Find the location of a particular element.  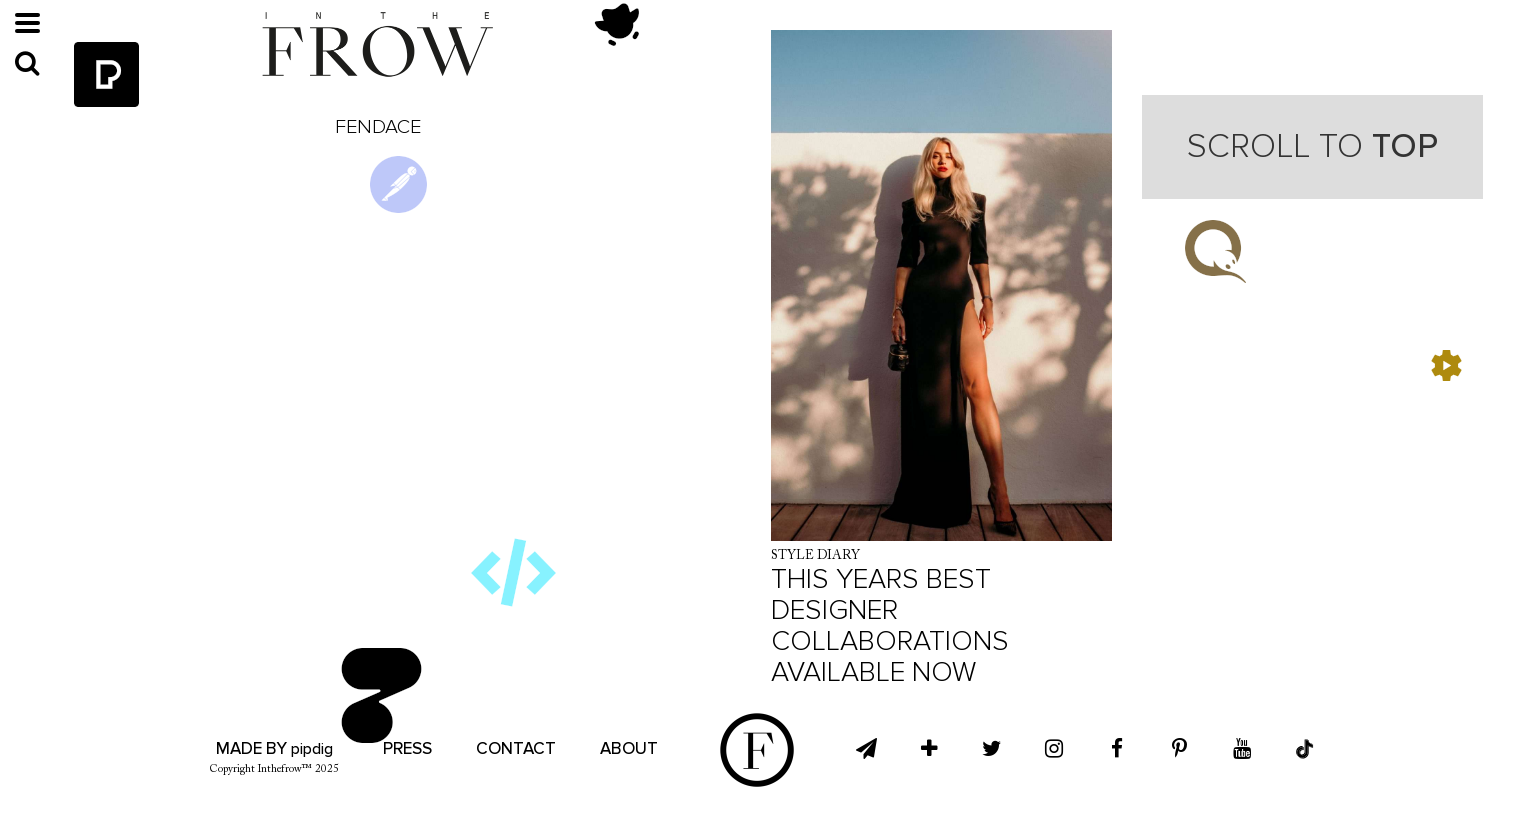

open the duolingo language learning app is located at coordinates (617, 25).